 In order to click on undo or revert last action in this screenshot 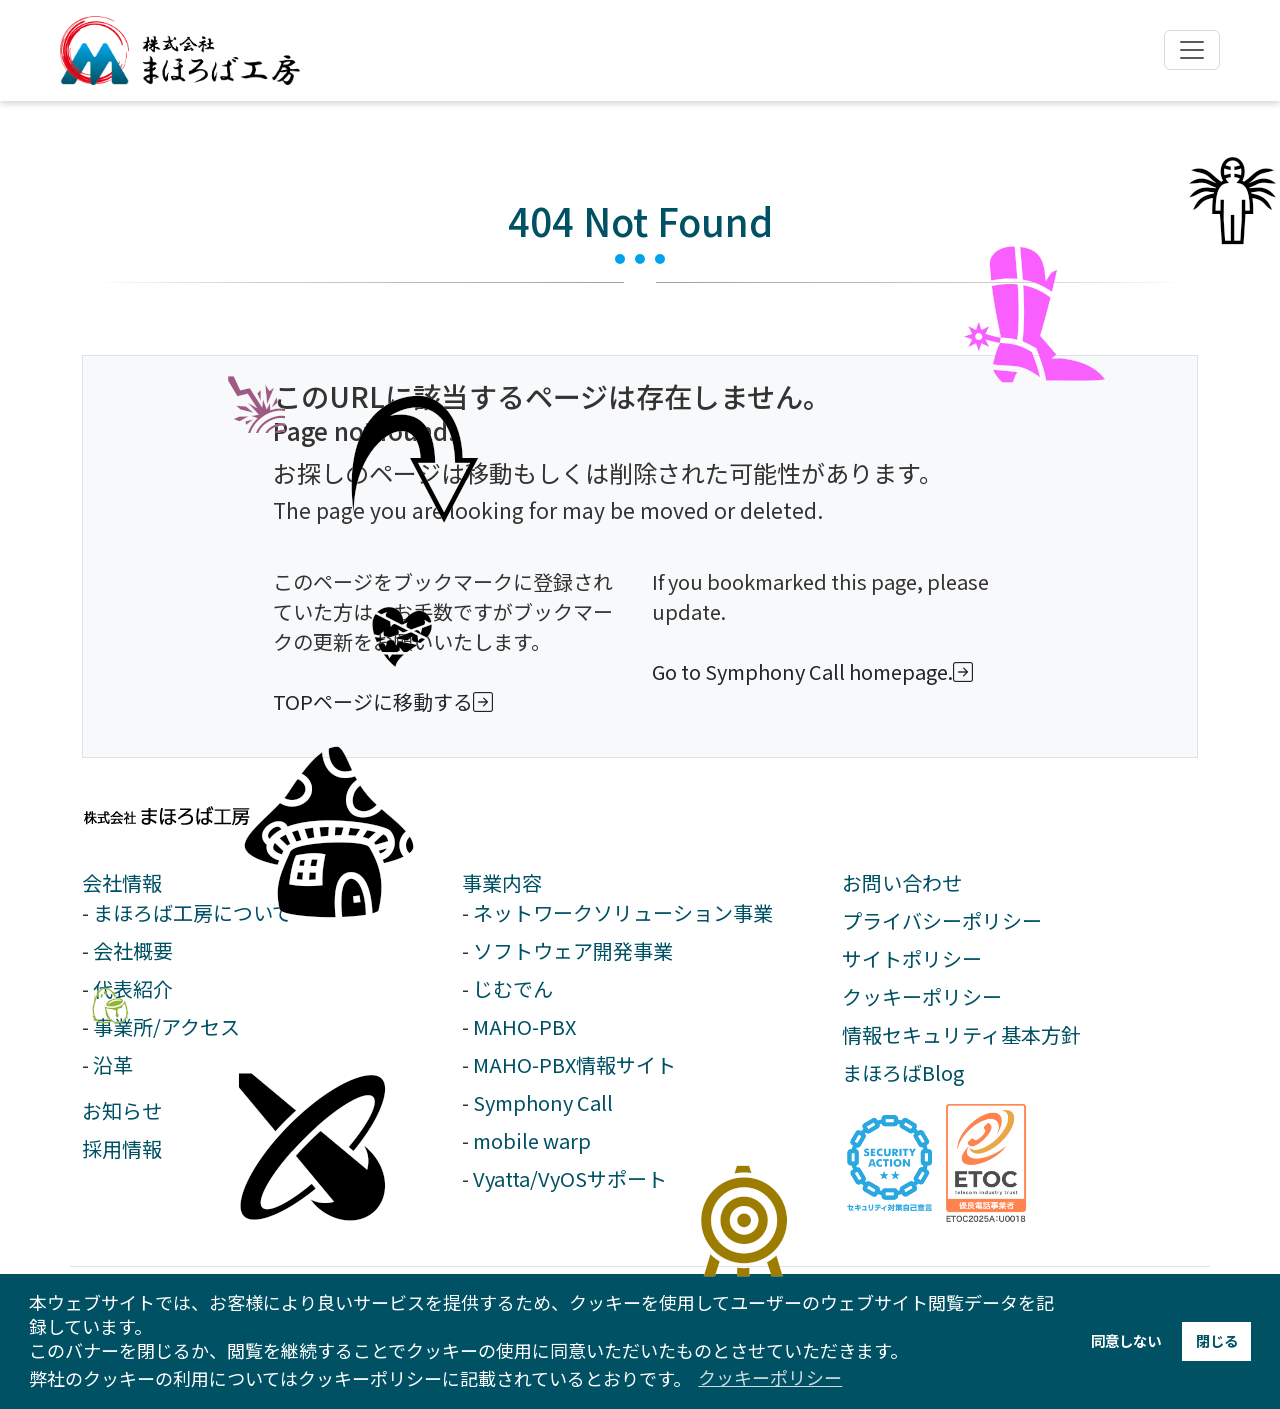, I will do `click(414, 459)`.